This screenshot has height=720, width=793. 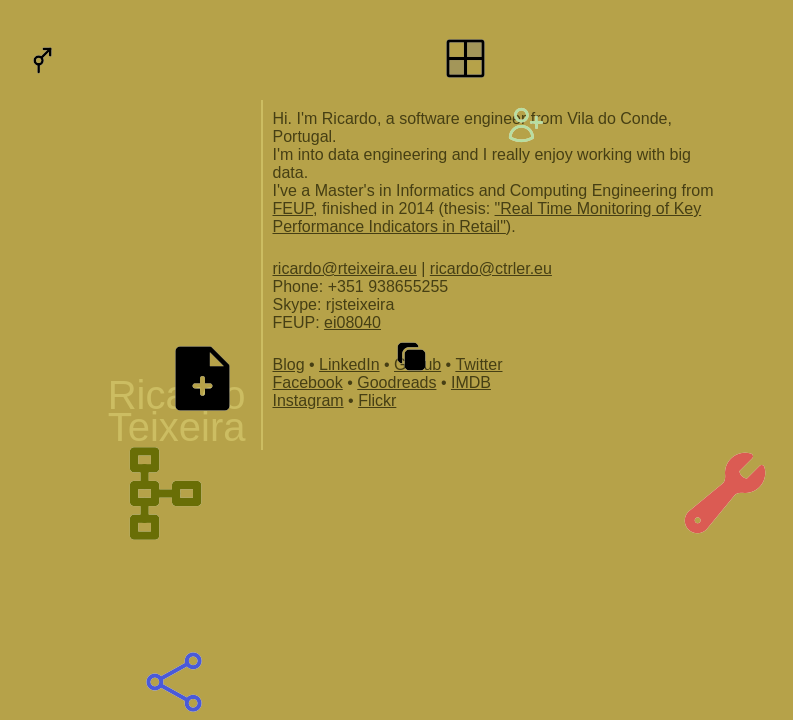 I want to click on take the last right exit at the roundabout, so click(x=42, y=60).